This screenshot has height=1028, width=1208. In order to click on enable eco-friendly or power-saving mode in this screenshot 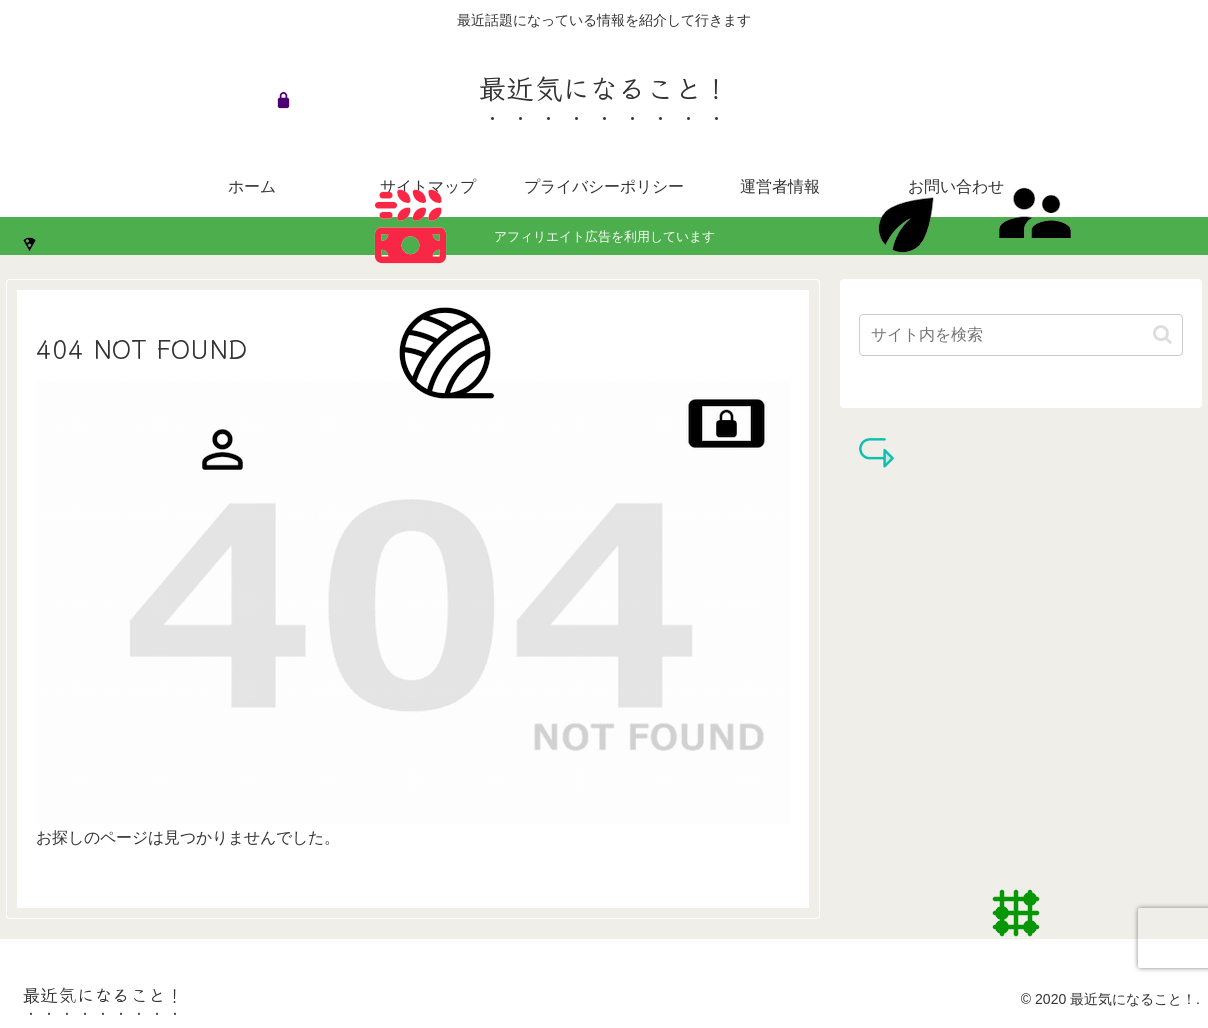, I will do `click(906, 225)`.